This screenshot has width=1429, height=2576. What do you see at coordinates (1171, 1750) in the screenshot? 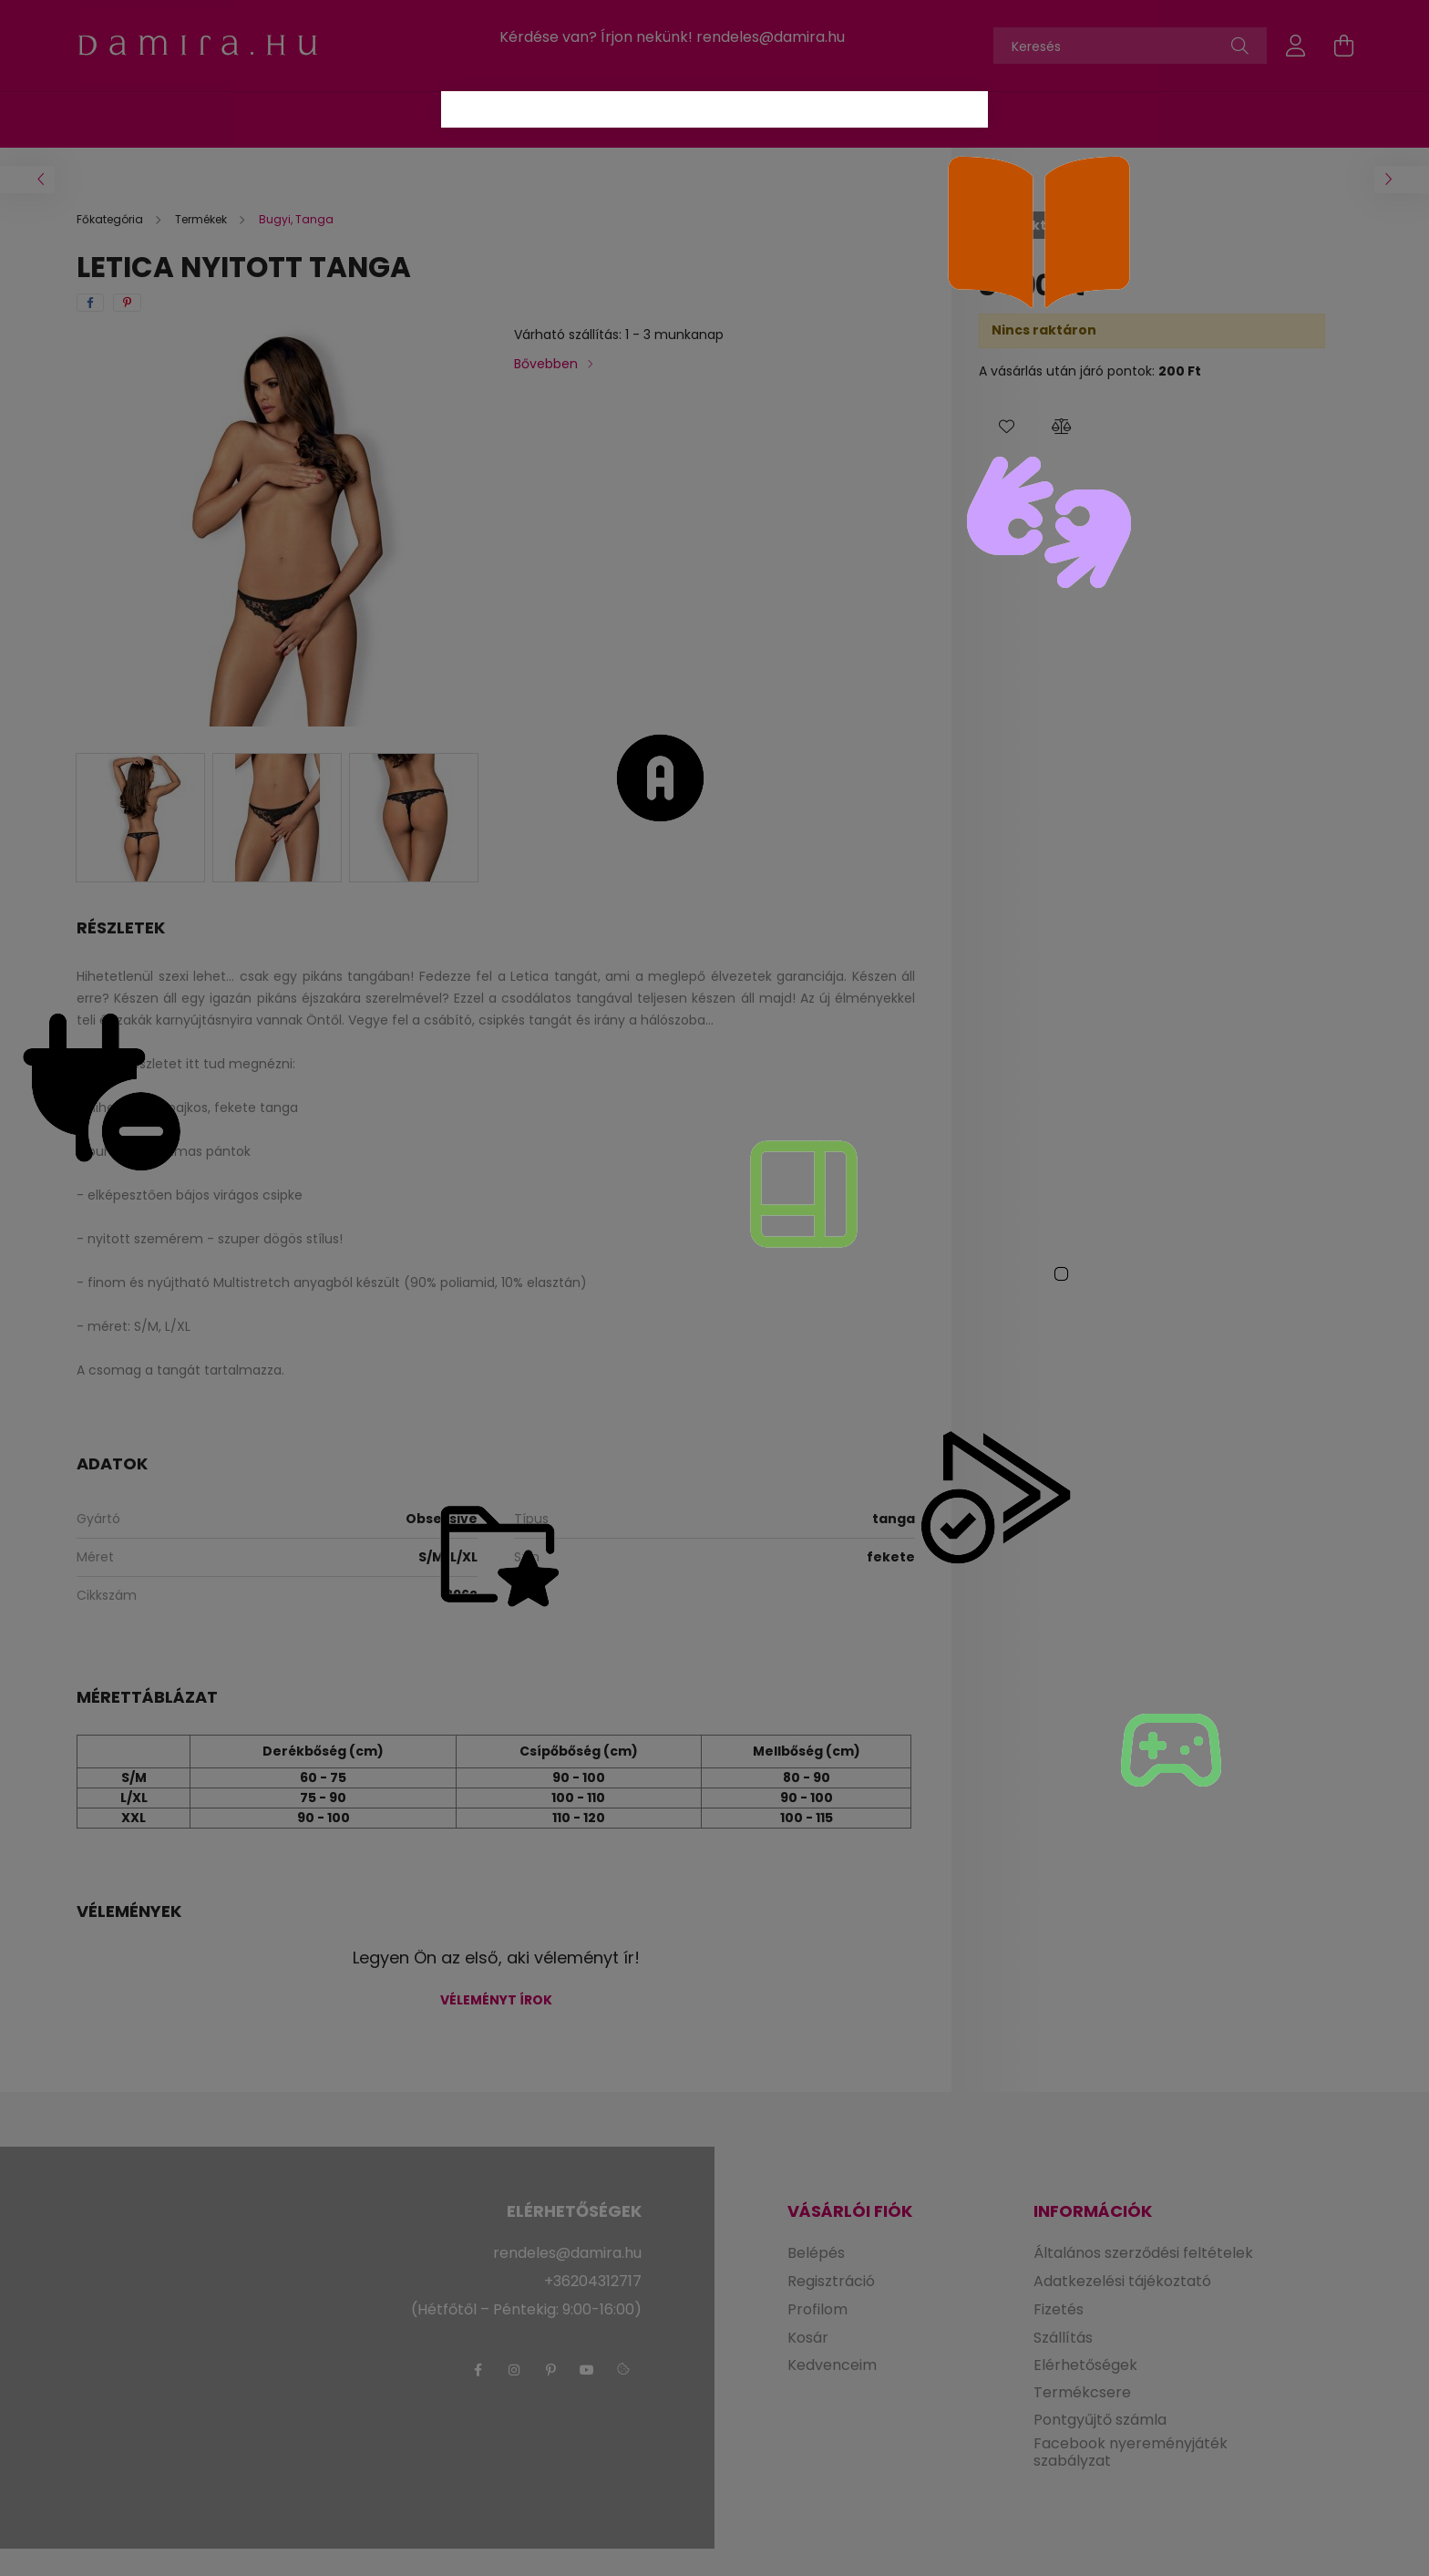
I see `access gaming or games section` at bounding box center [1171, 1750].